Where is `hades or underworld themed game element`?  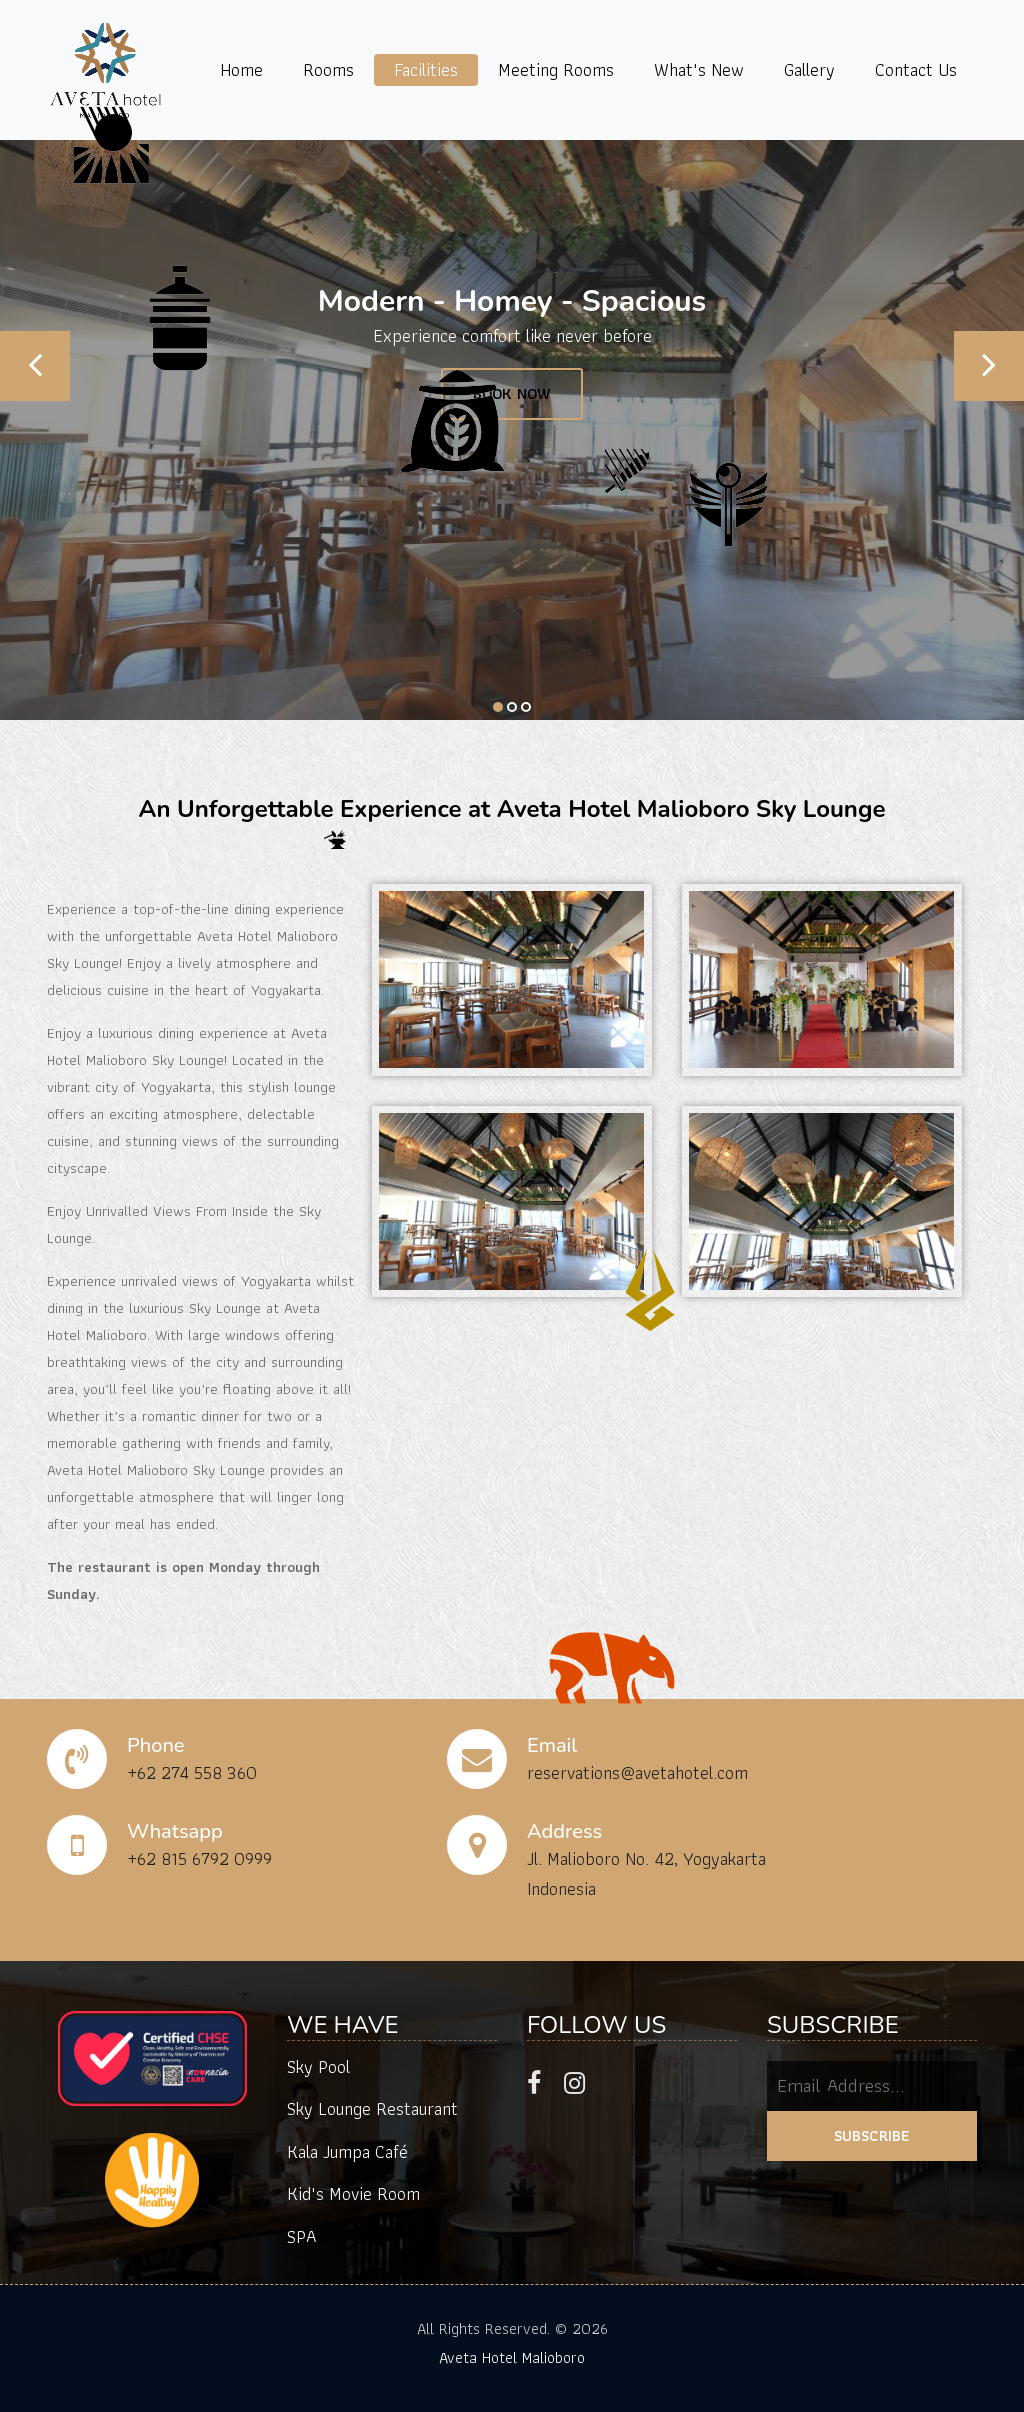 hades or underworld themed game element is located at coordinates (650, 1290).